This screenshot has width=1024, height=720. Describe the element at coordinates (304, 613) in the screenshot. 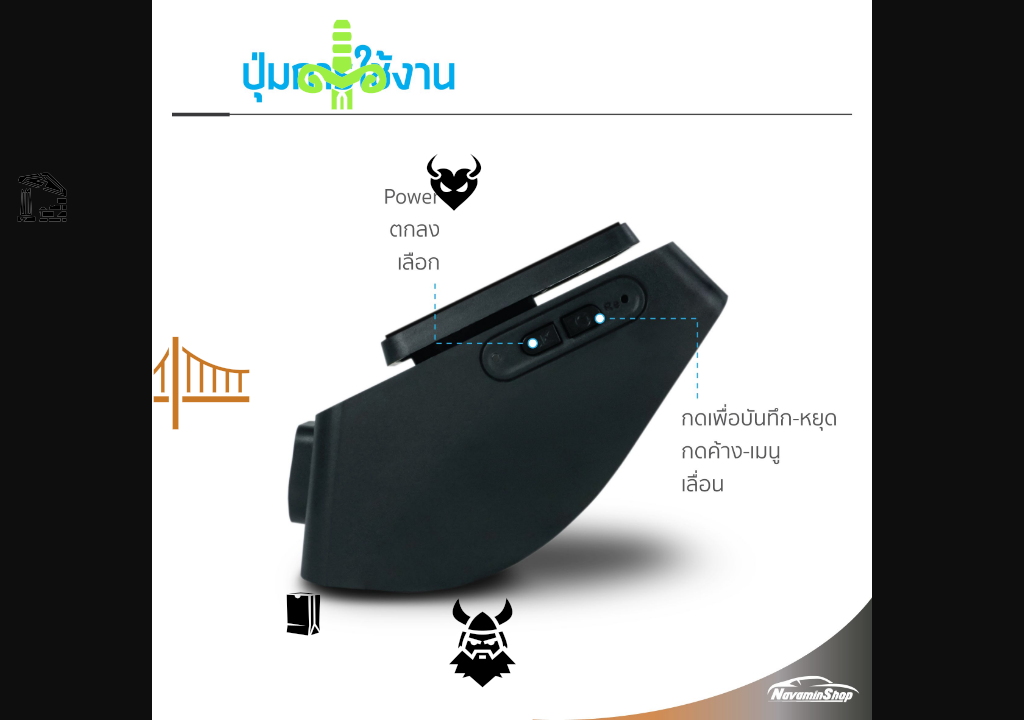

I see `view your shopping bag contents` at that location.